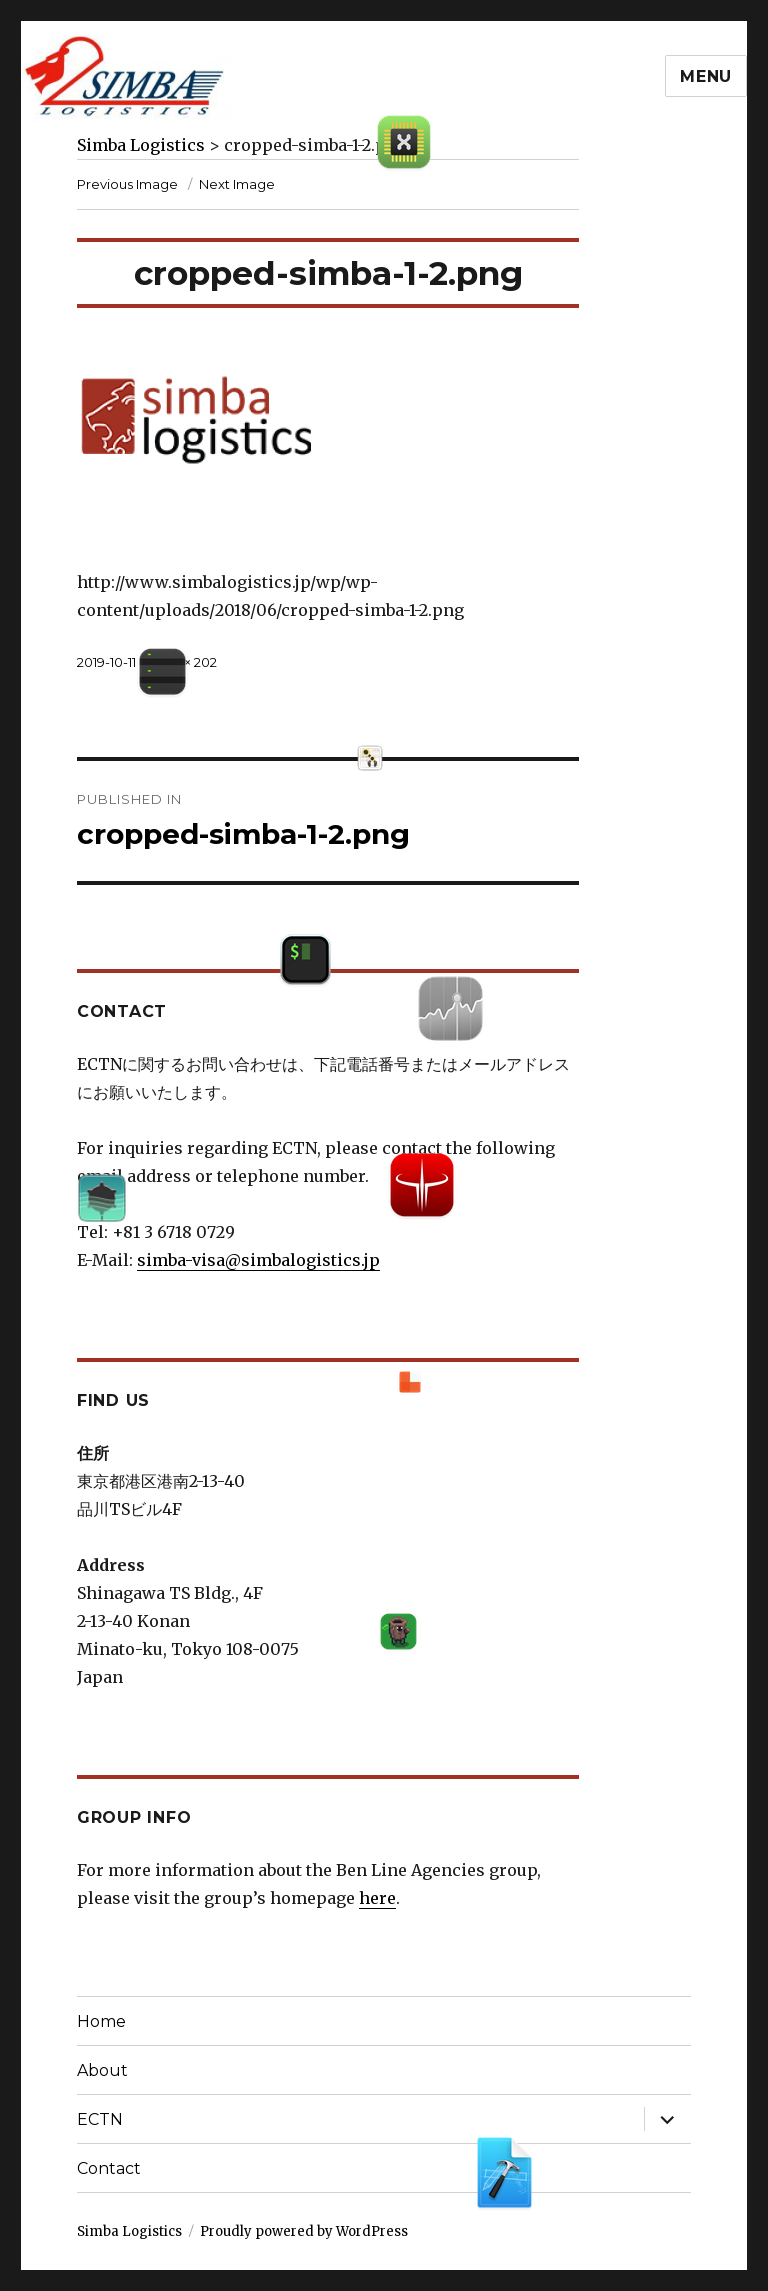 This screenshot has height=2291, width=768. Describe the element at coordinates (162, 672) in the screenshot. I see `access network server preferences` at that location.